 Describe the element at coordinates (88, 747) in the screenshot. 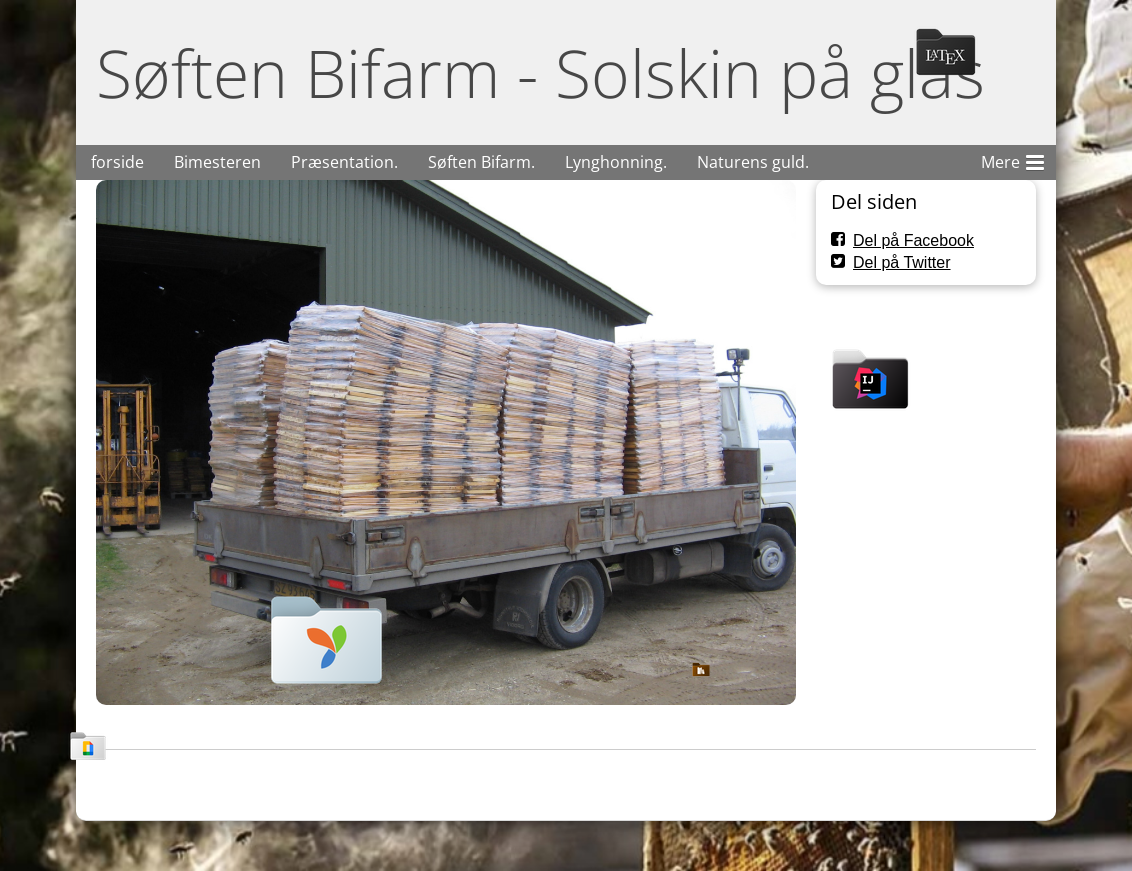

I see `open folder containing google docs files` at that location.